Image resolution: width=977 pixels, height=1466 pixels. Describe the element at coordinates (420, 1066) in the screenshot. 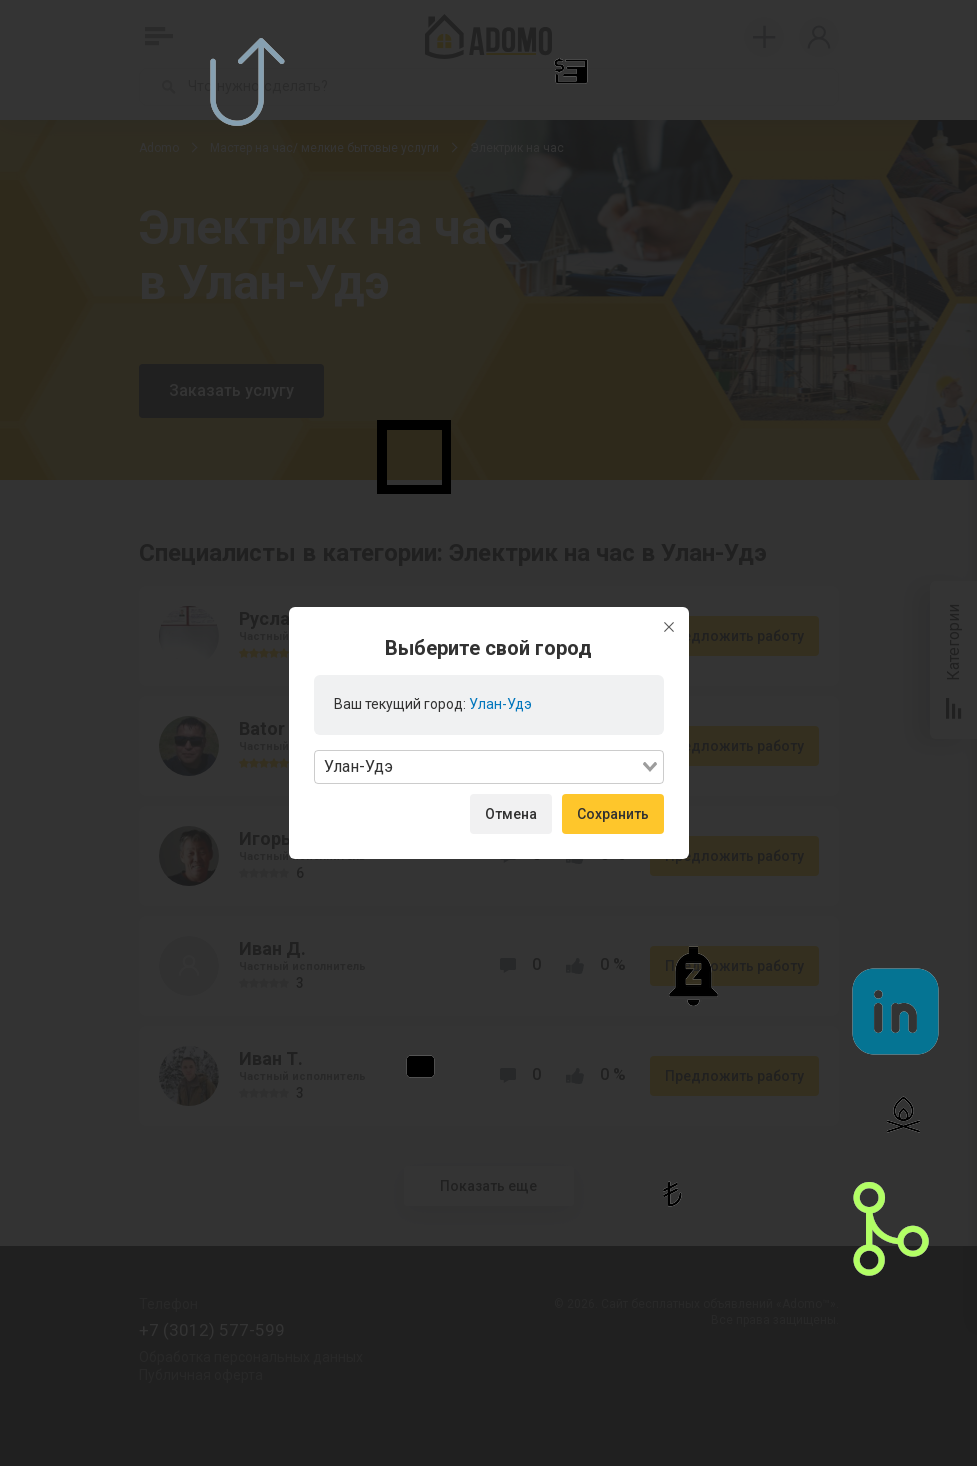

I see `a placeholder or container element` at that location.